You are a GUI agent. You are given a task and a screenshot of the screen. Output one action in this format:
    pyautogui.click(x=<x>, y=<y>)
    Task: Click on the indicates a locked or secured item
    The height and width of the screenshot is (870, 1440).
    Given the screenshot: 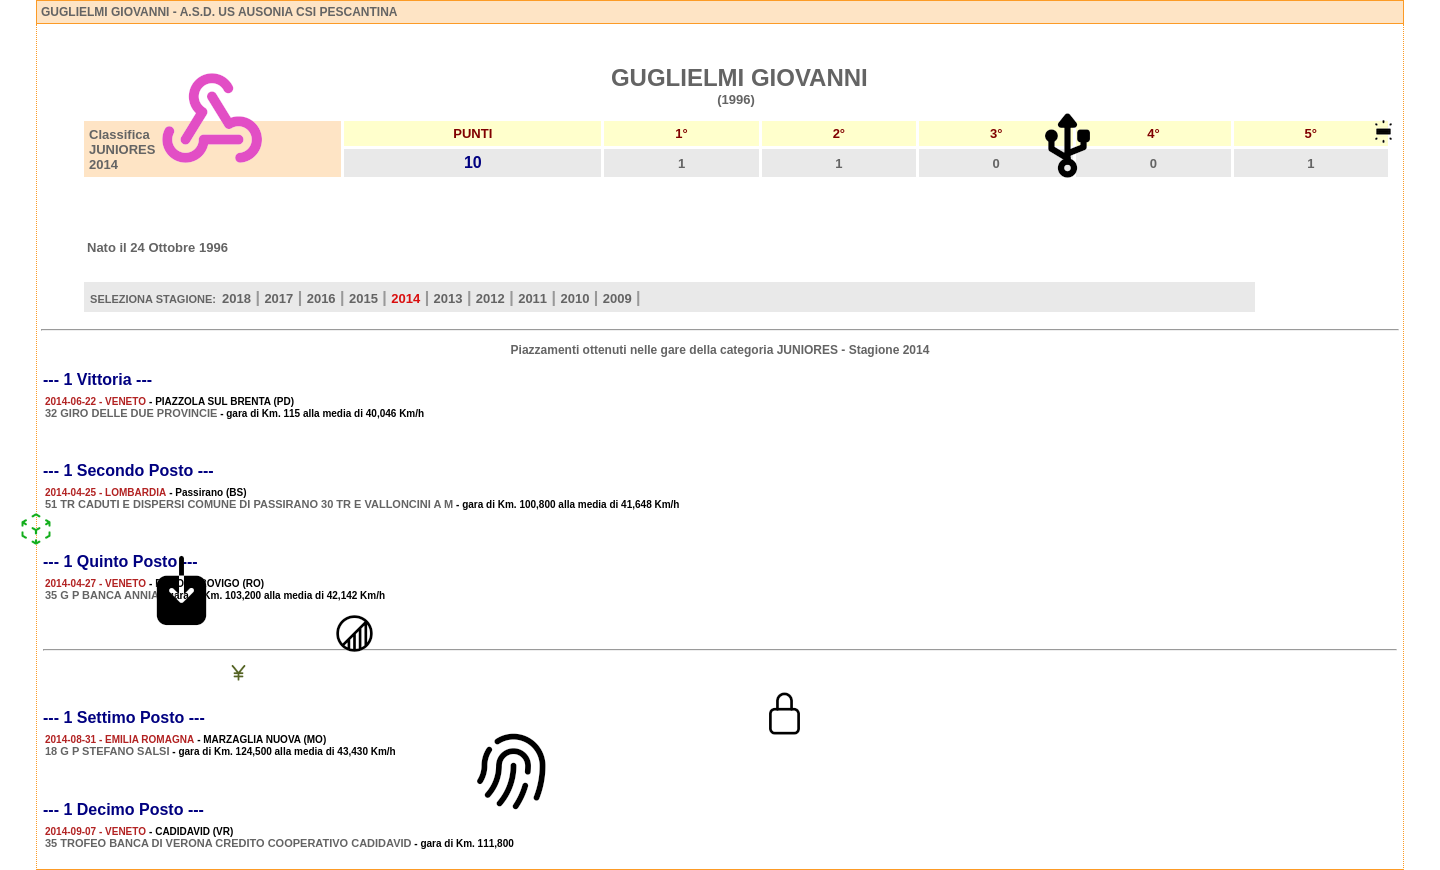 What is the action you would take?
    pyautogui.click(x=784, y=713)
    